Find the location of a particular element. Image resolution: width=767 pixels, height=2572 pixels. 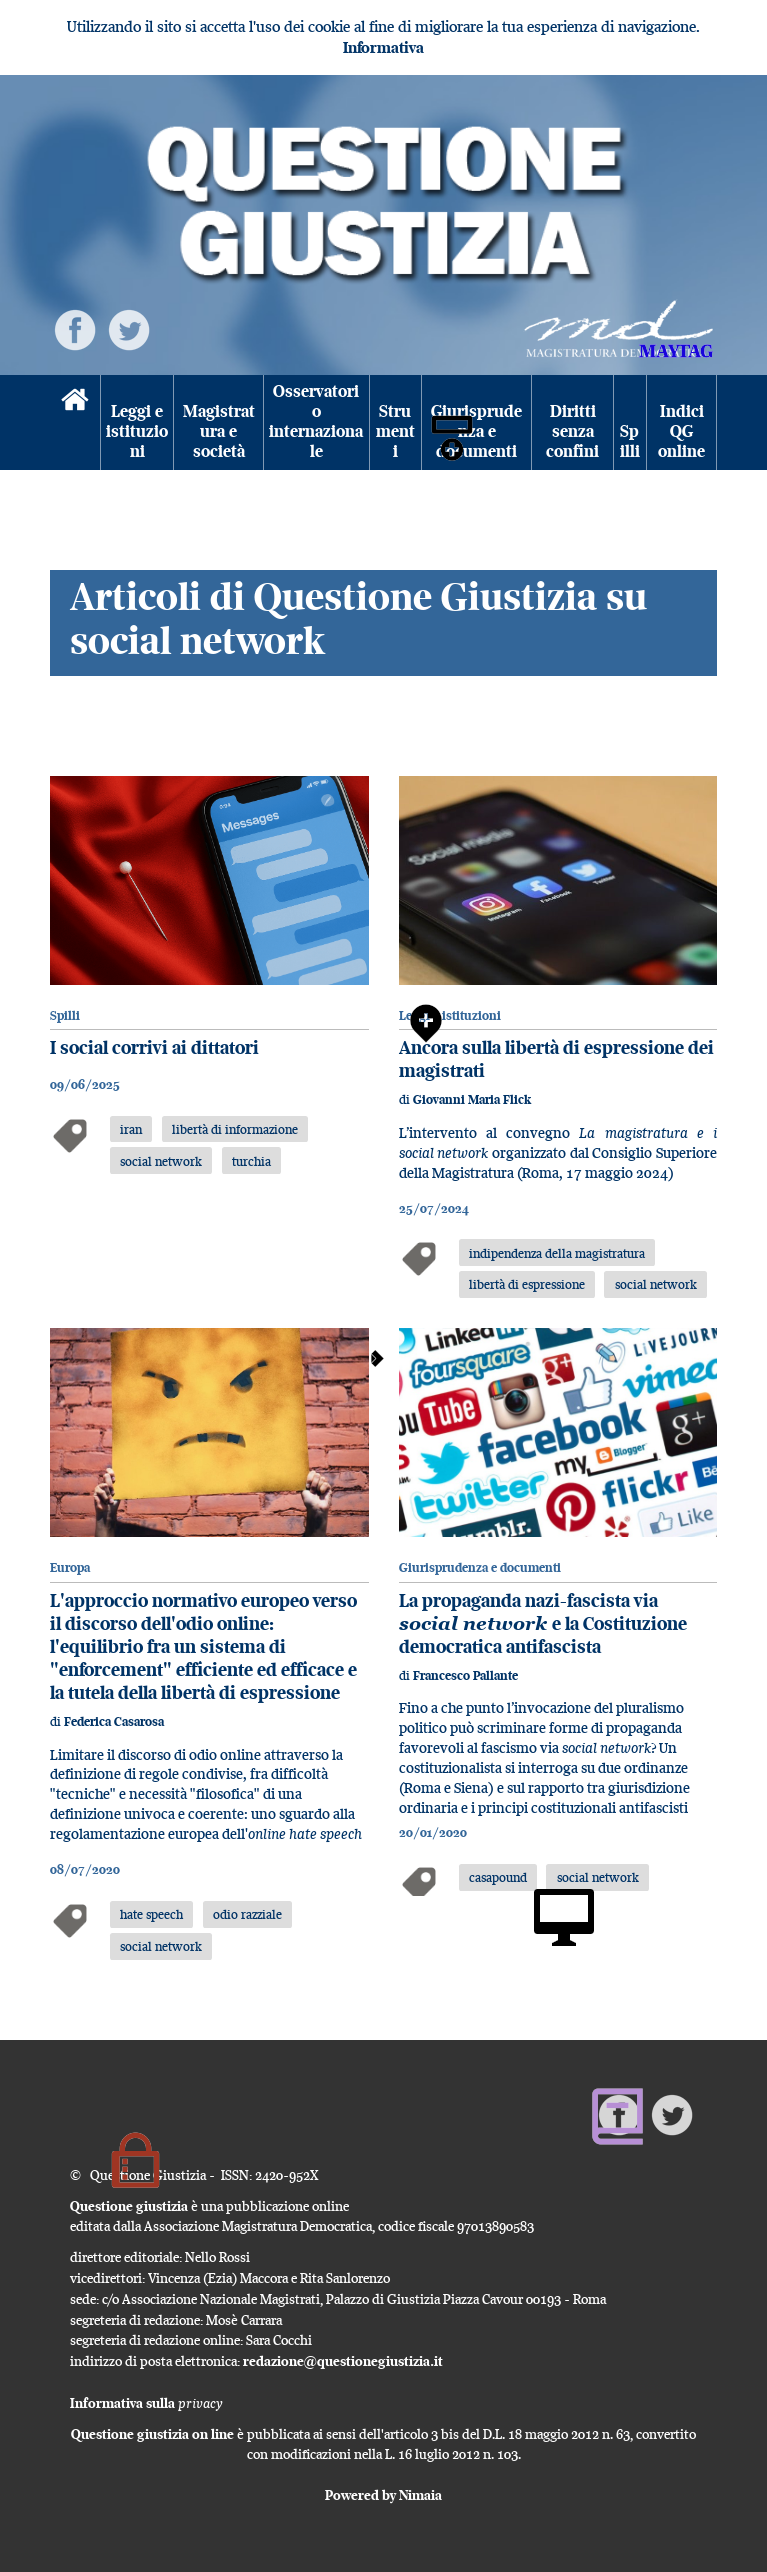

open collabora online document editor is located at coordinates (377, 1358).